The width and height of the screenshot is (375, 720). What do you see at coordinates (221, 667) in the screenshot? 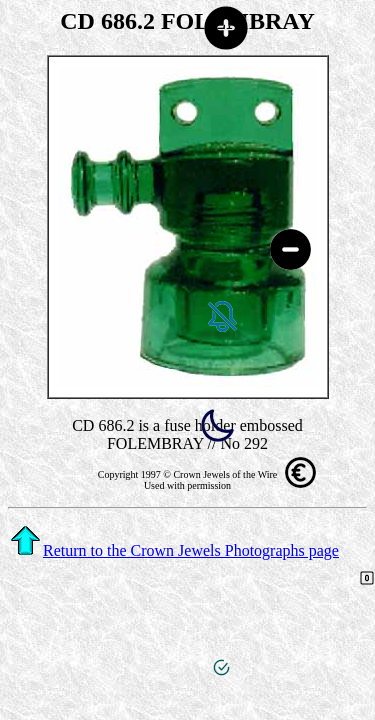
I see `task completed successfully` at bounding box center [221, 667].